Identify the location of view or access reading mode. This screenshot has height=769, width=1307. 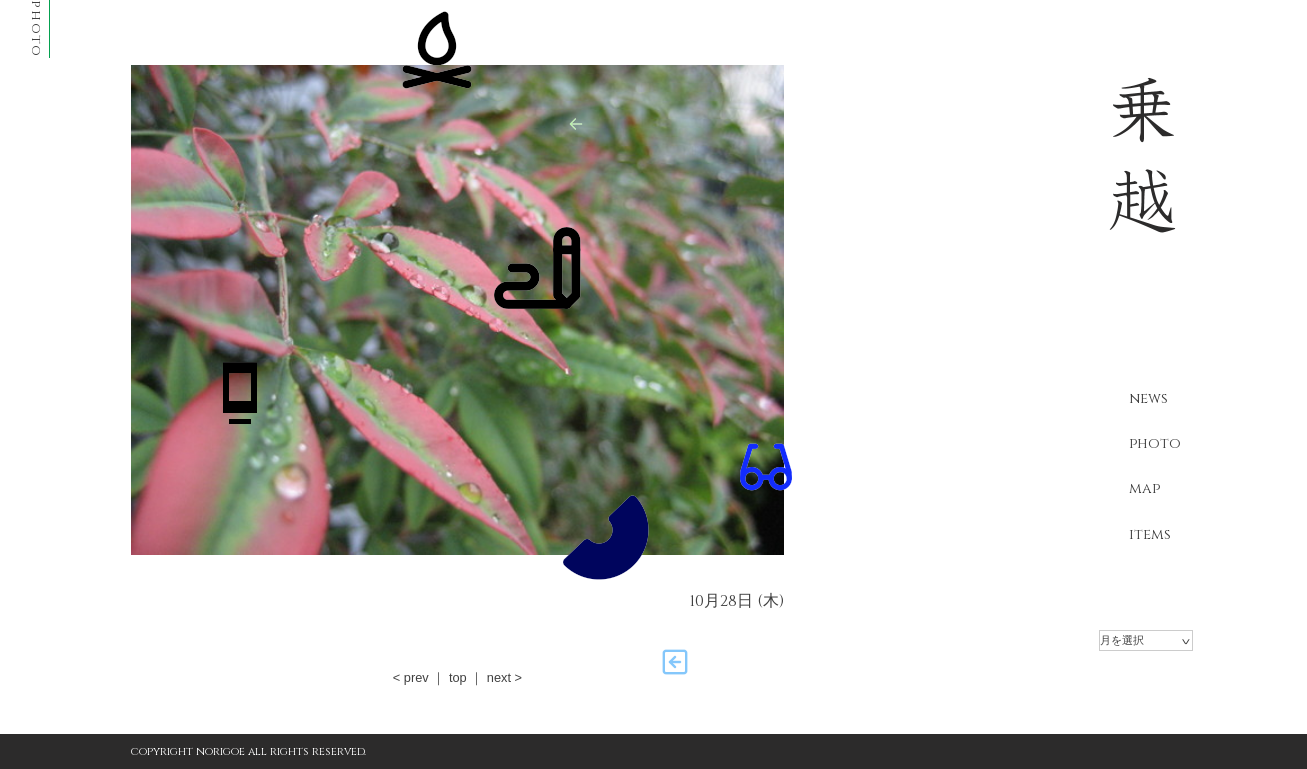
(766, 467).